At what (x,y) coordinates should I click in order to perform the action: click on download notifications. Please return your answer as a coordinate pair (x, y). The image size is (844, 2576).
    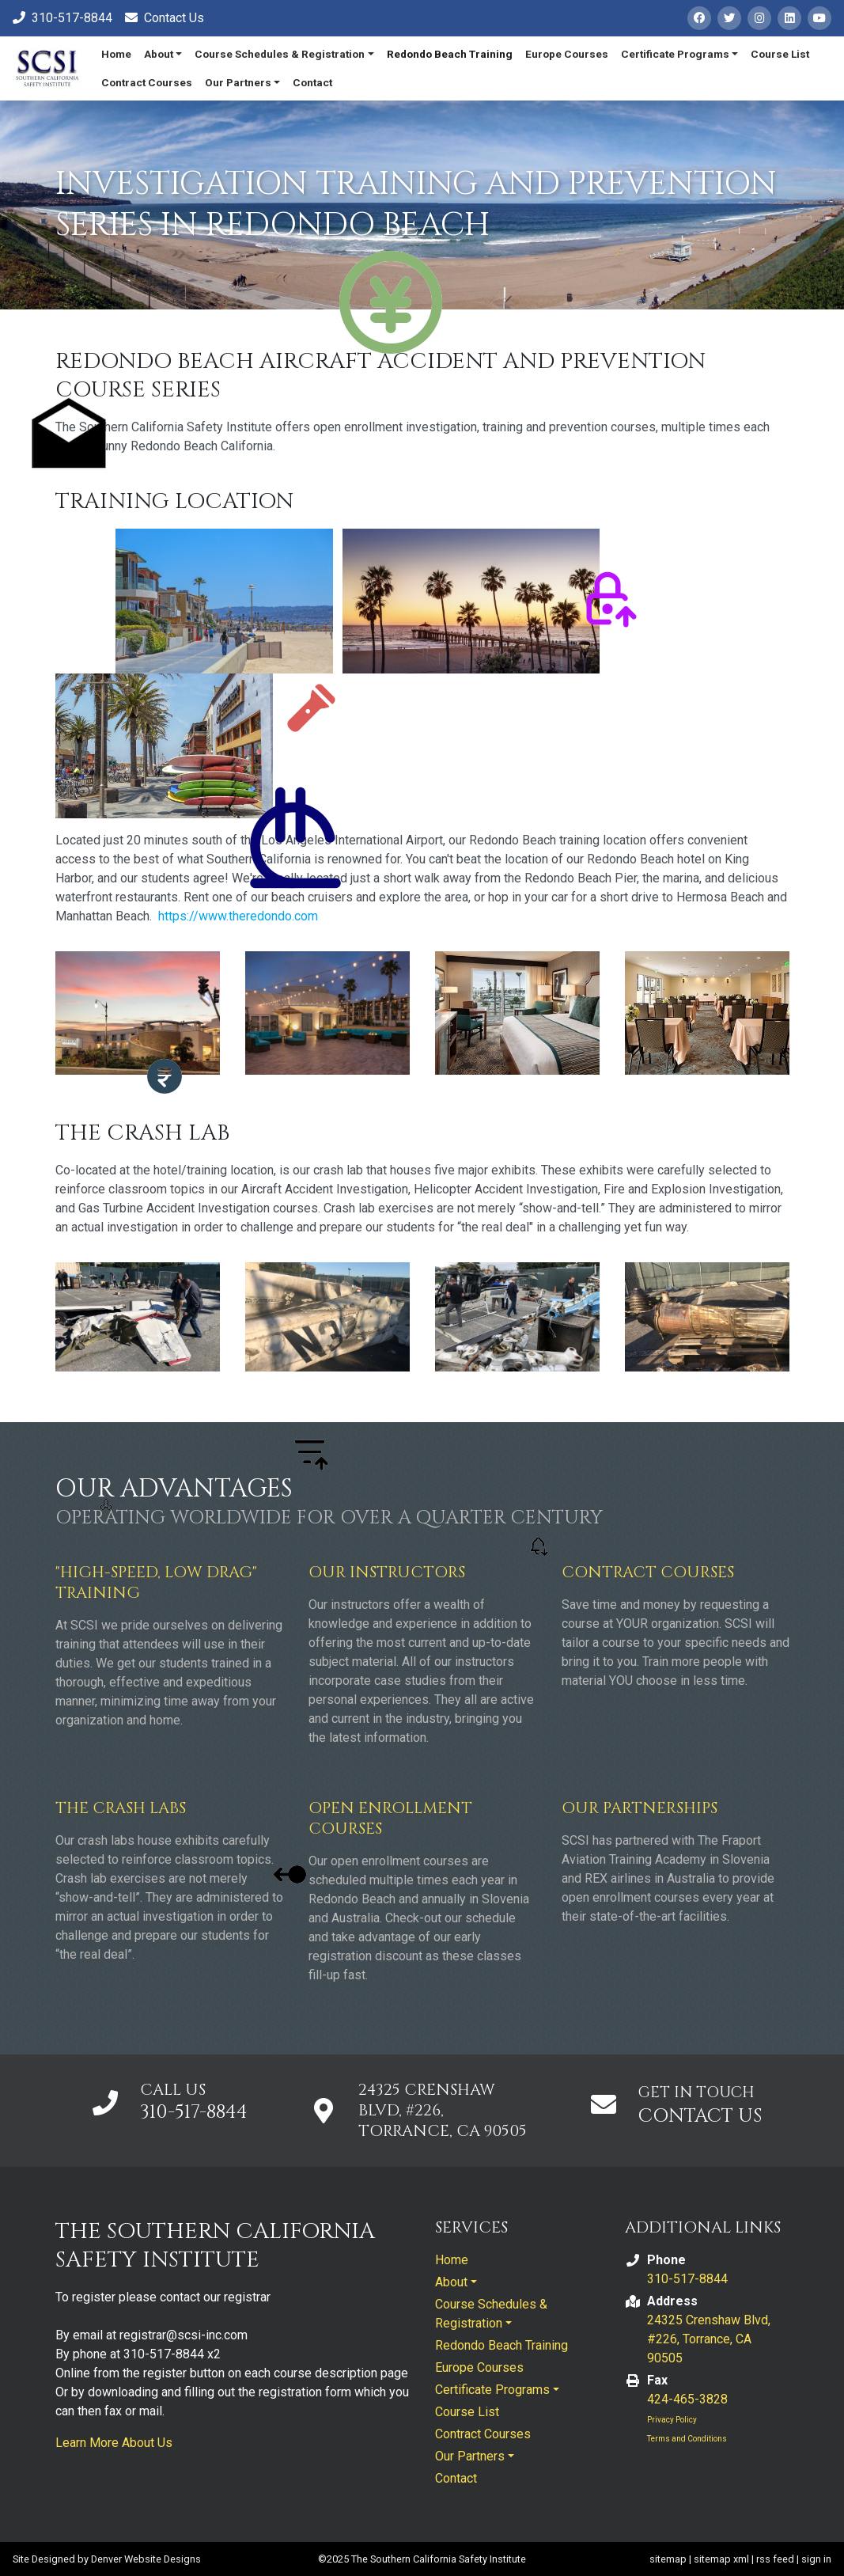
    Looking at the image, I should click on (538, 1546).